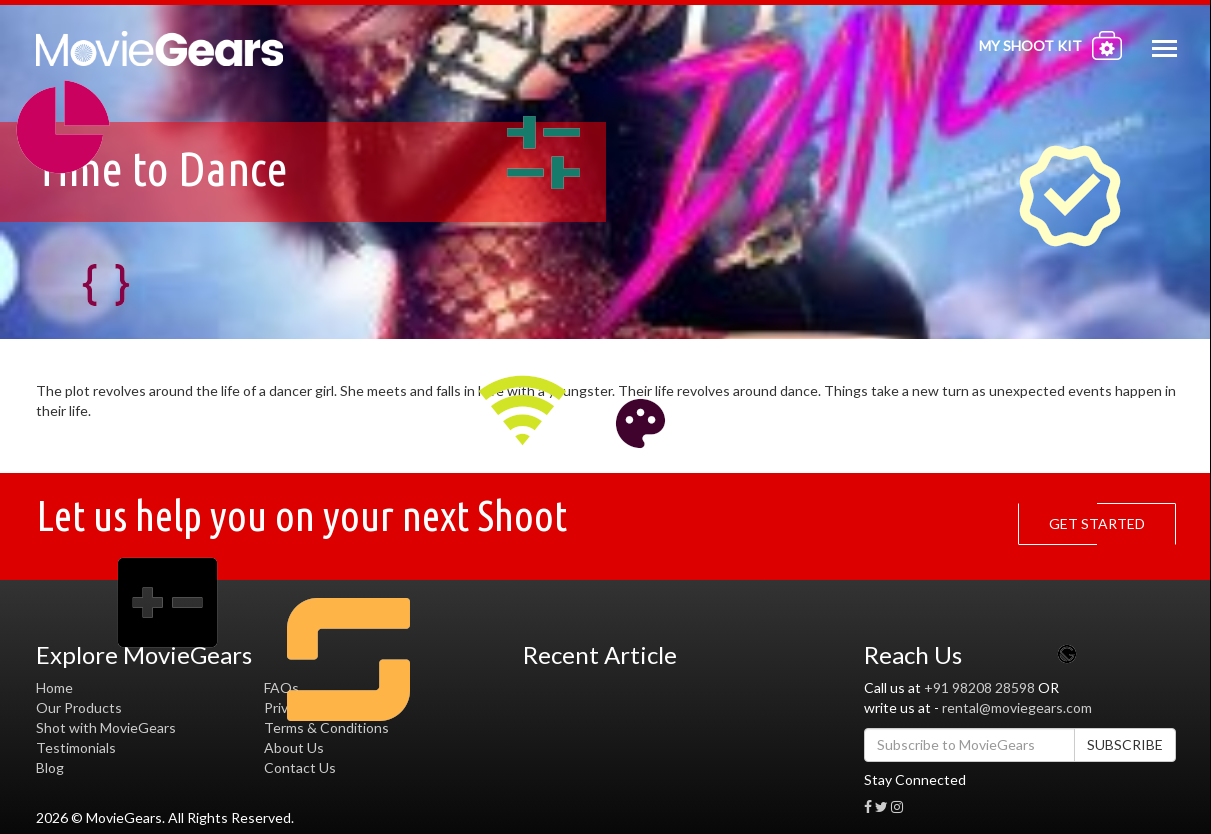  What do you see at coordinates (1070, 196) in the screenshot?
I see `indicates a verified account or profile` at bounding box center [1070, 196].